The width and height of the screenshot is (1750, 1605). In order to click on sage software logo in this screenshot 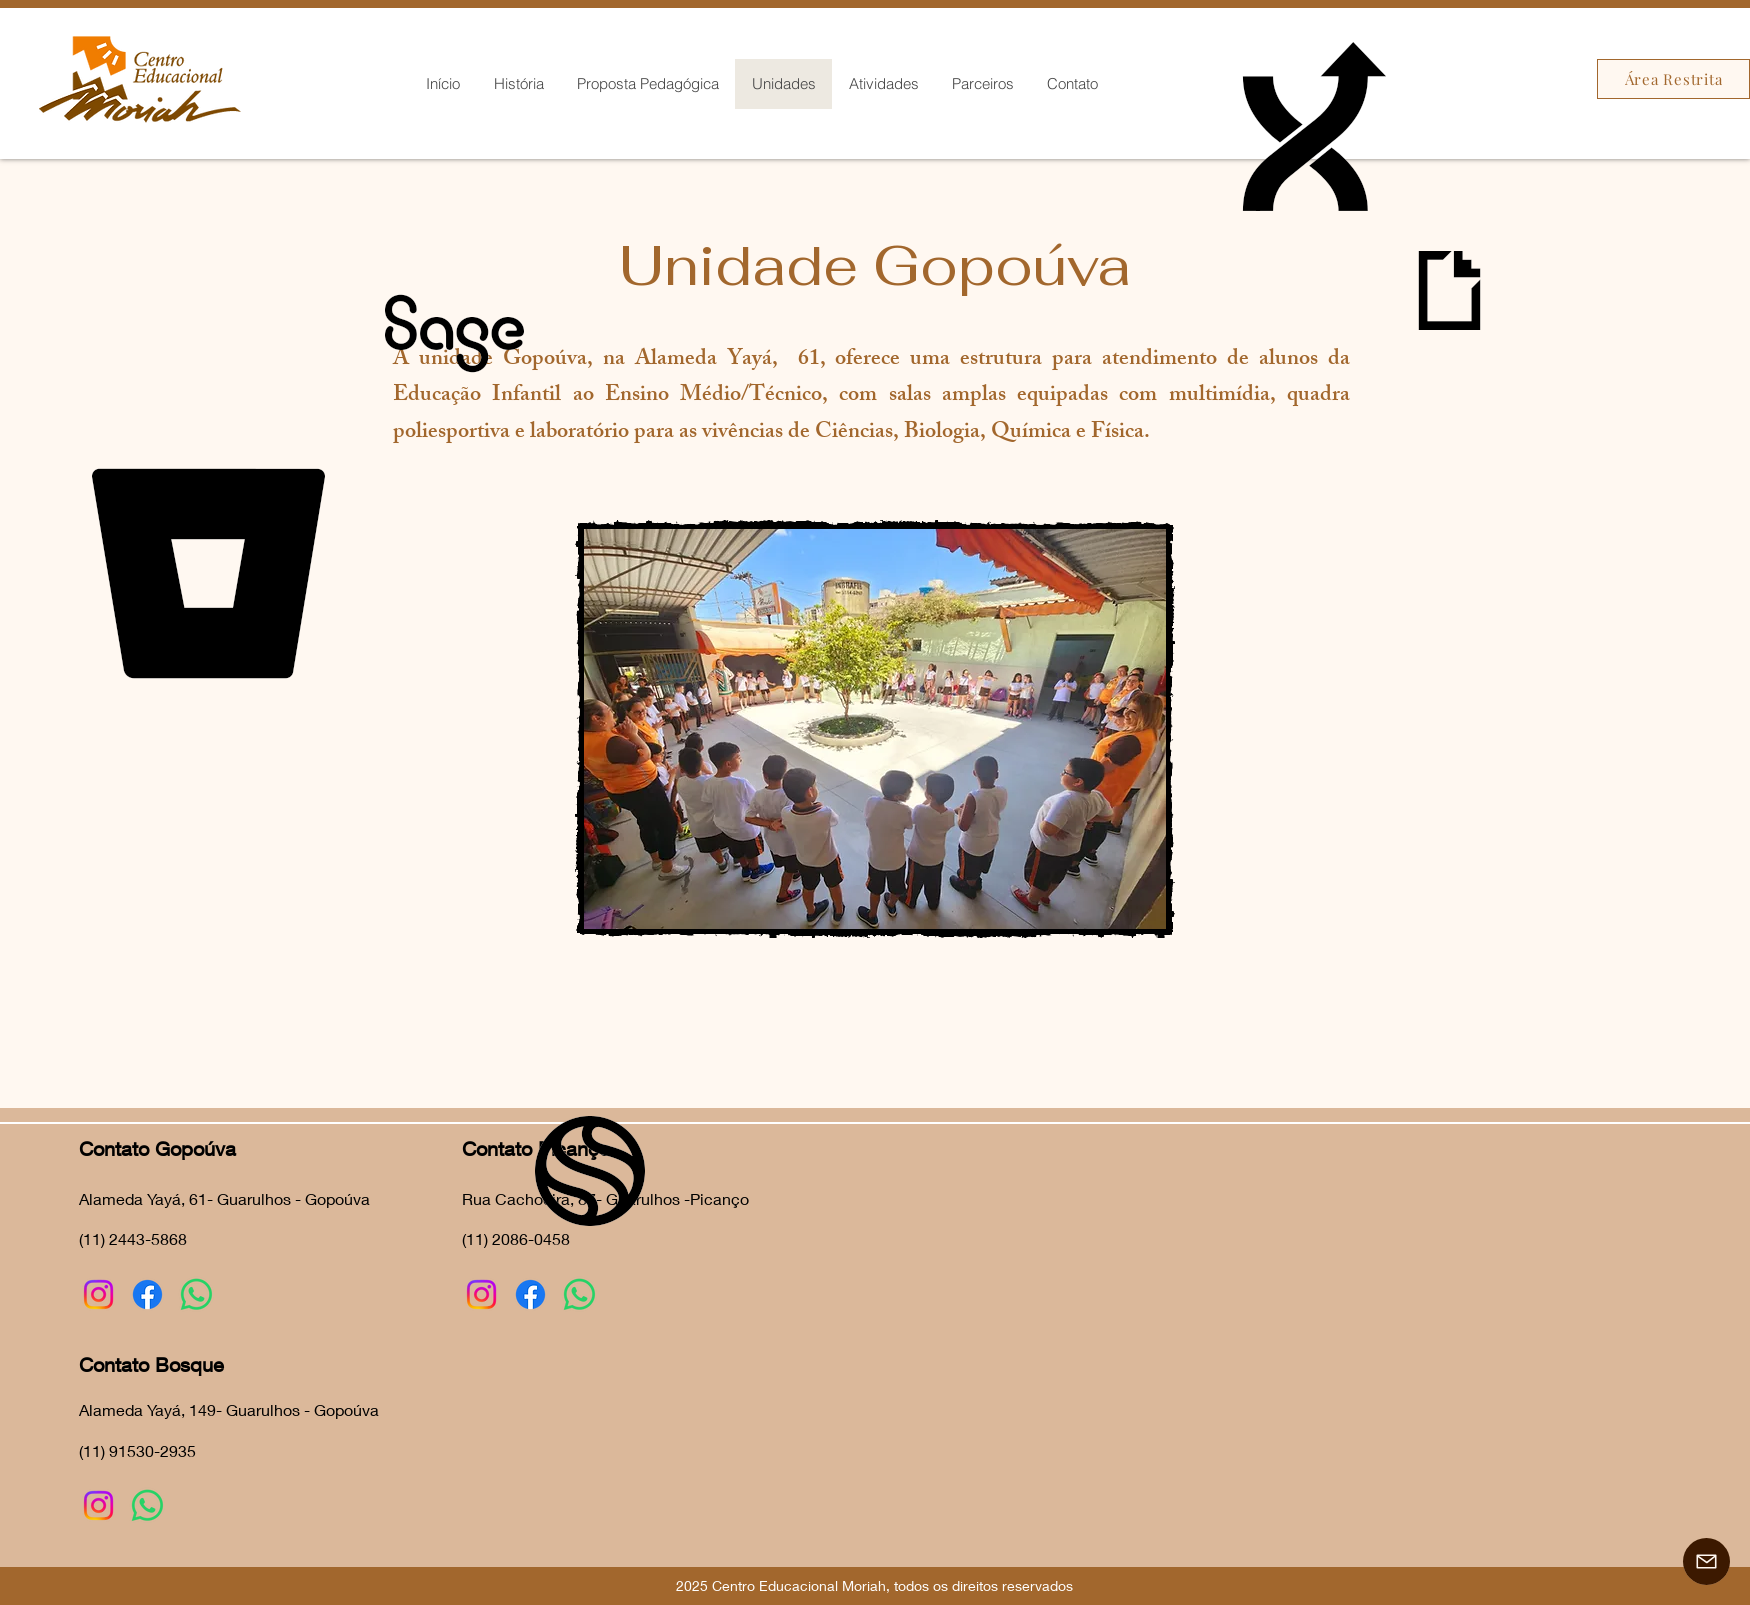, I will do `click(454, 333)`.